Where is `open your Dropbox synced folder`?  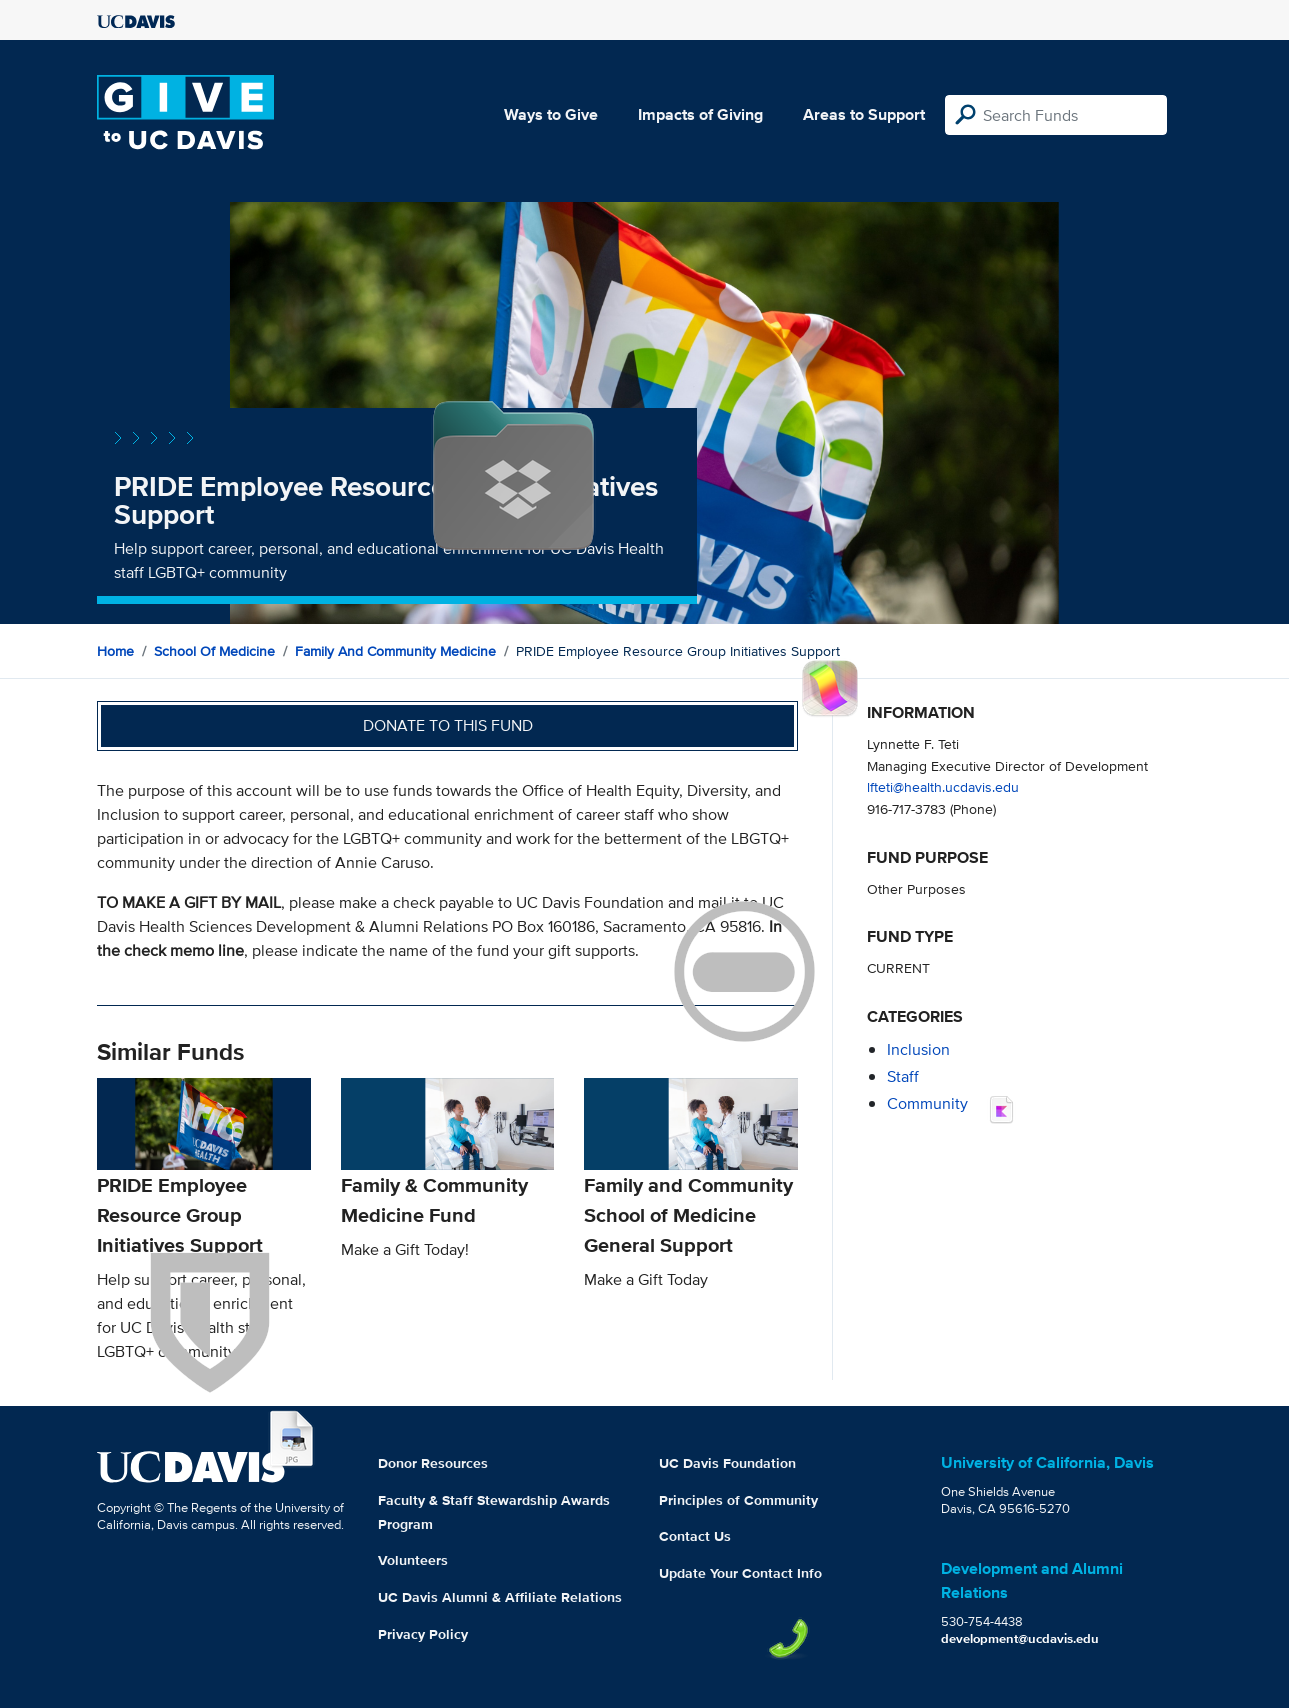
open your Dropbox synced folder is located at coordinates (513, 475).